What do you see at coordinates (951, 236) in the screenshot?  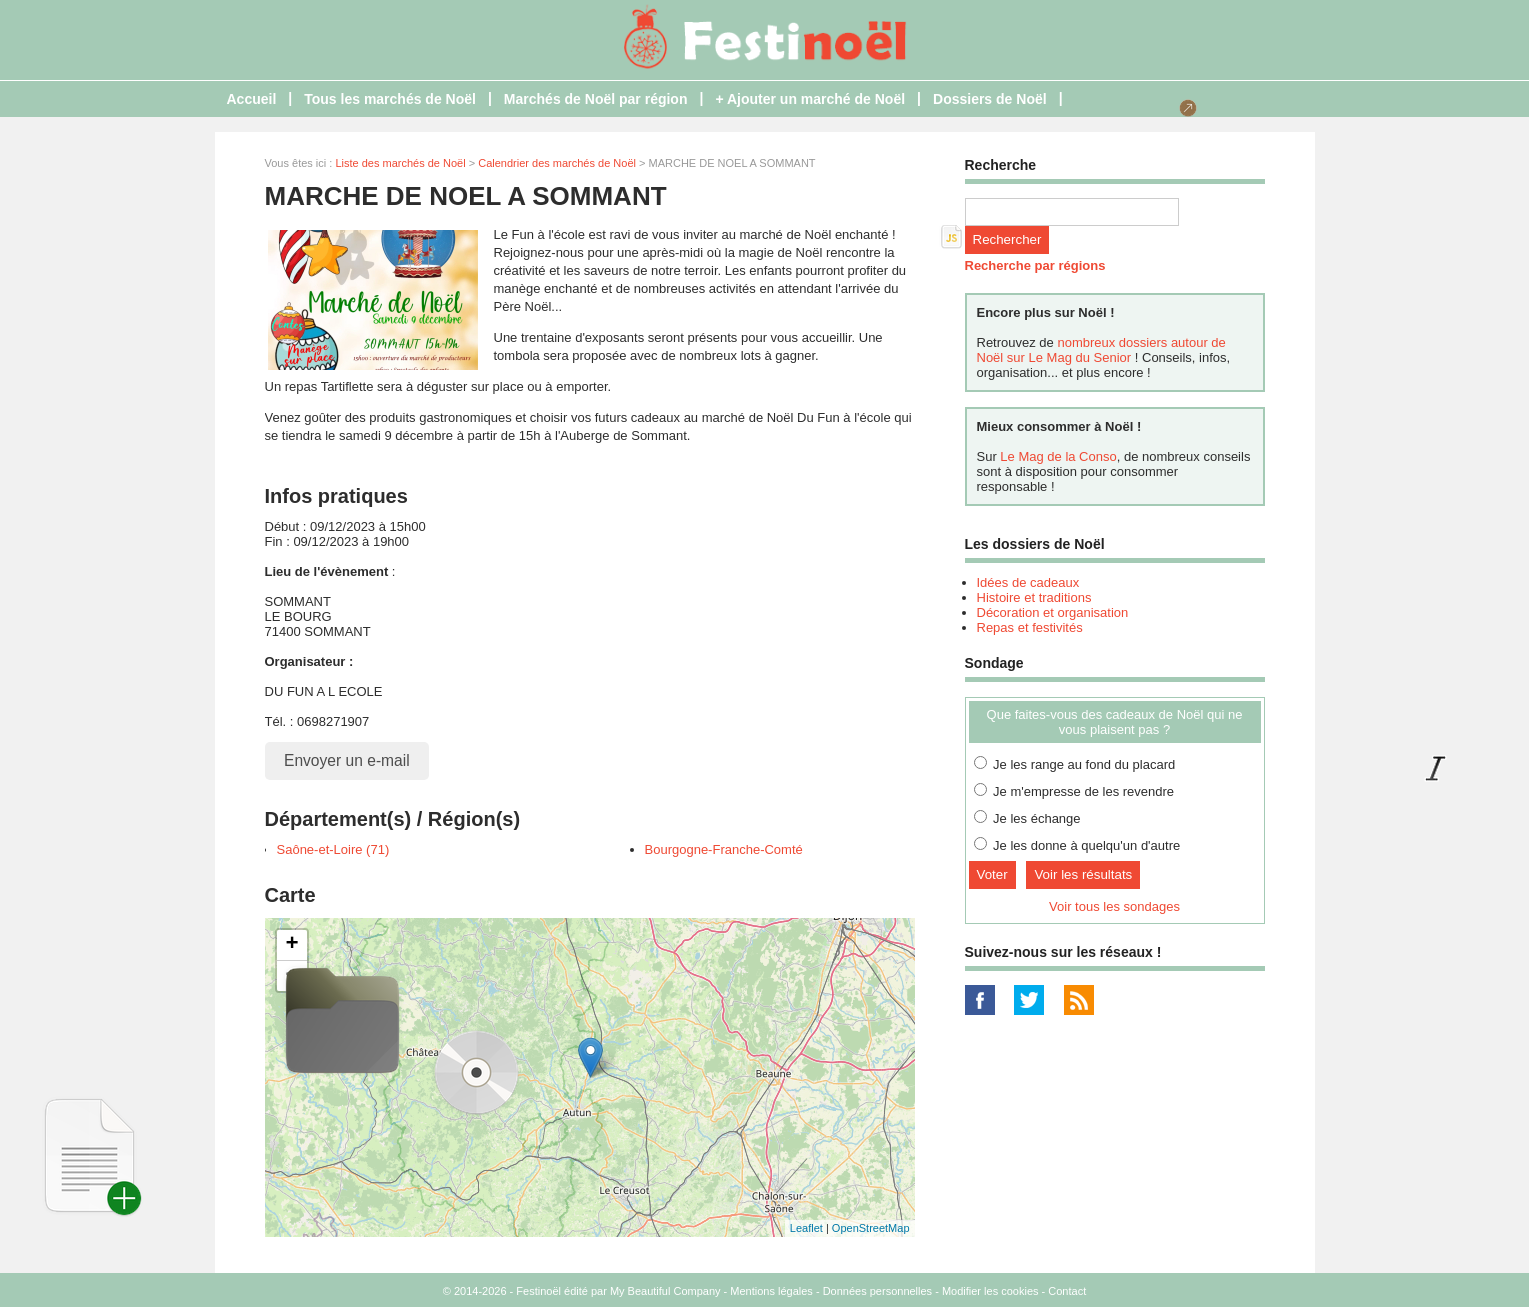 I see `indicates a javascript file type` at bounding box center [951, 236].